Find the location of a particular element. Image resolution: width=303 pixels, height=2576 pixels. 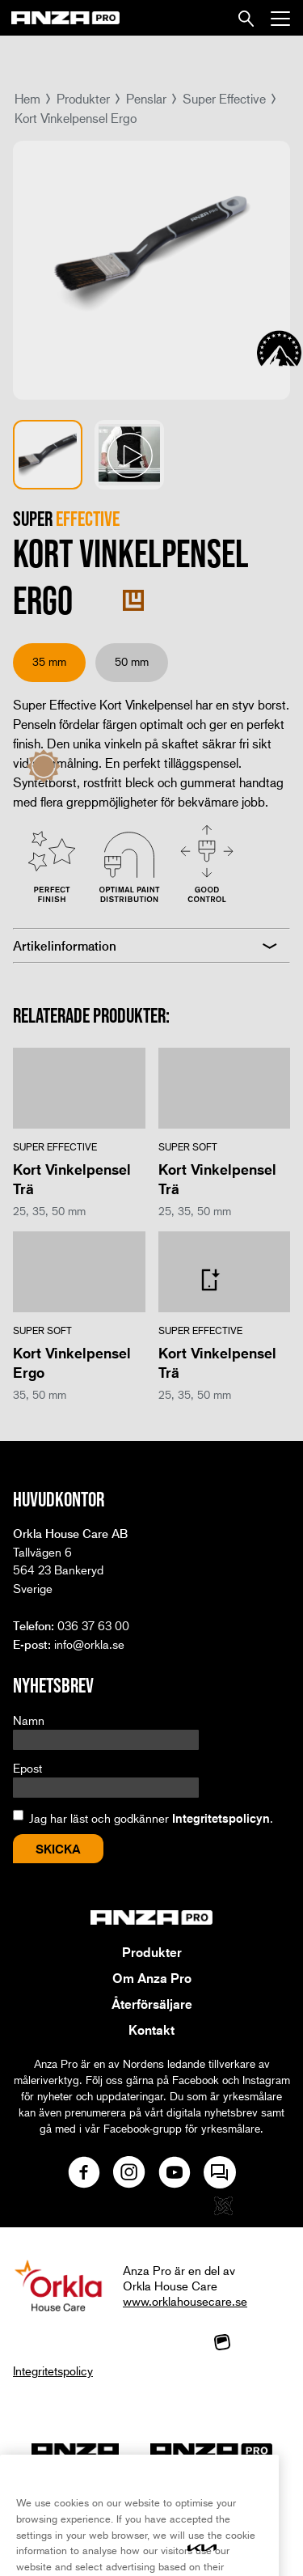

Kia brand logo is located at coordinates (202, 2548).